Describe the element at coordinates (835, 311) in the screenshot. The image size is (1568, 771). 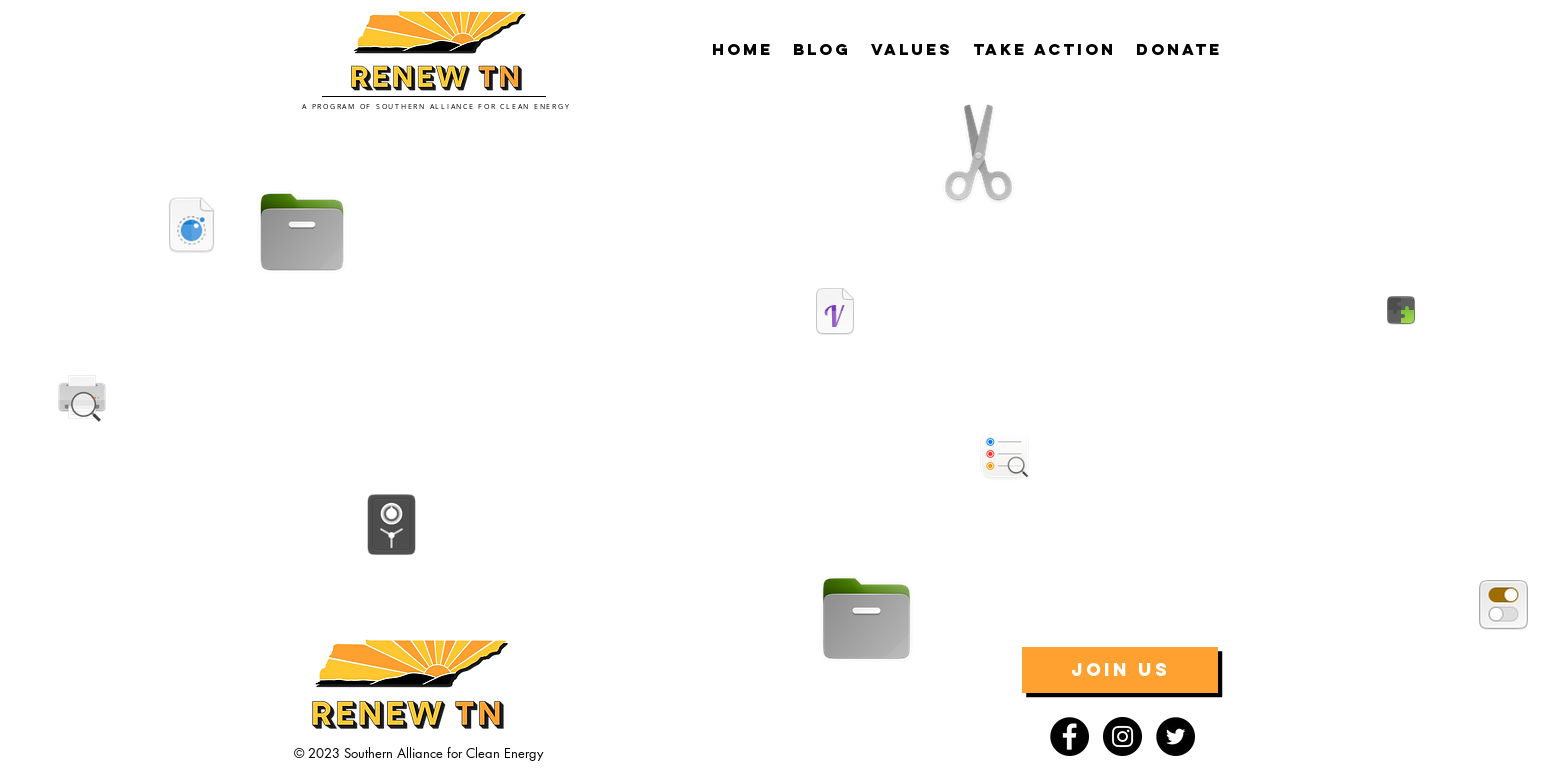
I see `vala source code file` at that location.